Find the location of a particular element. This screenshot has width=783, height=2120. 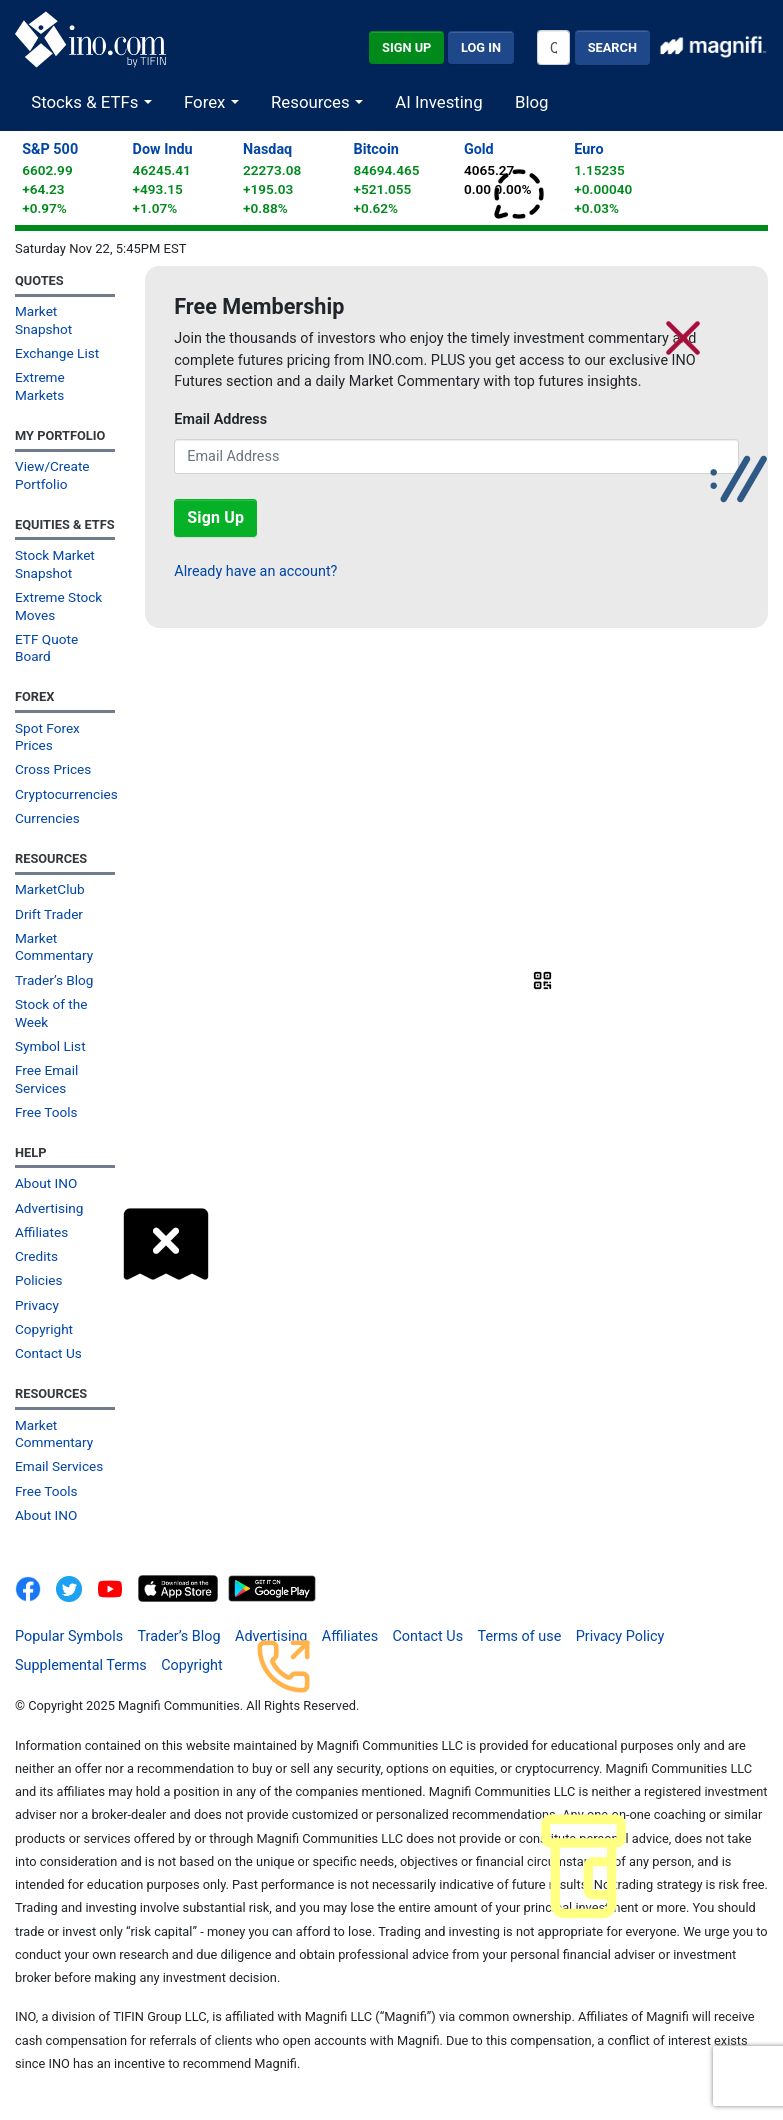

close the current window or dialog is located at coordinates (683, 338).